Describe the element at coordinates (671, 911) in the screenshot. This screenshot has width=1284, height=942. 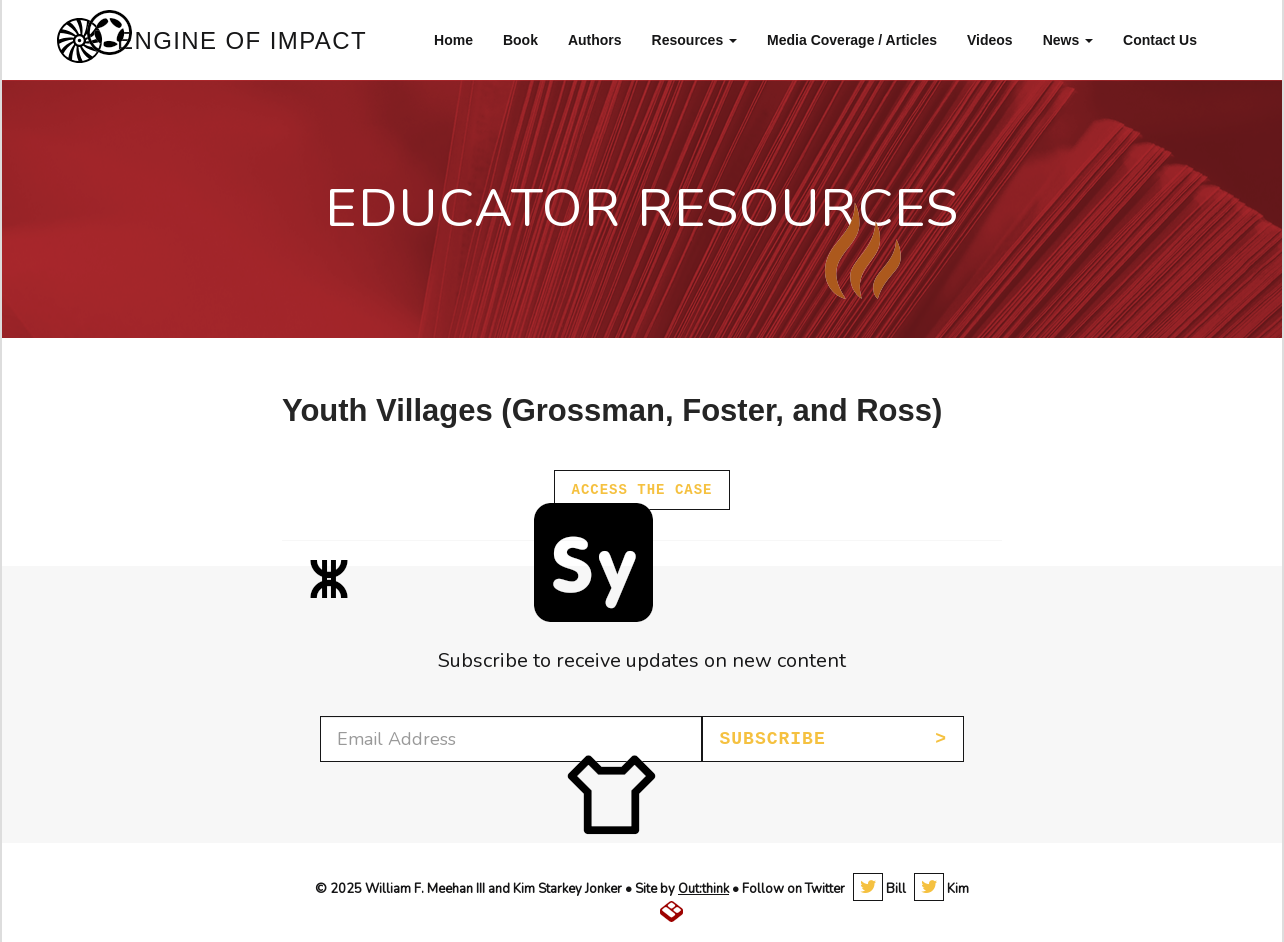
I see `open the bento app` at that location.